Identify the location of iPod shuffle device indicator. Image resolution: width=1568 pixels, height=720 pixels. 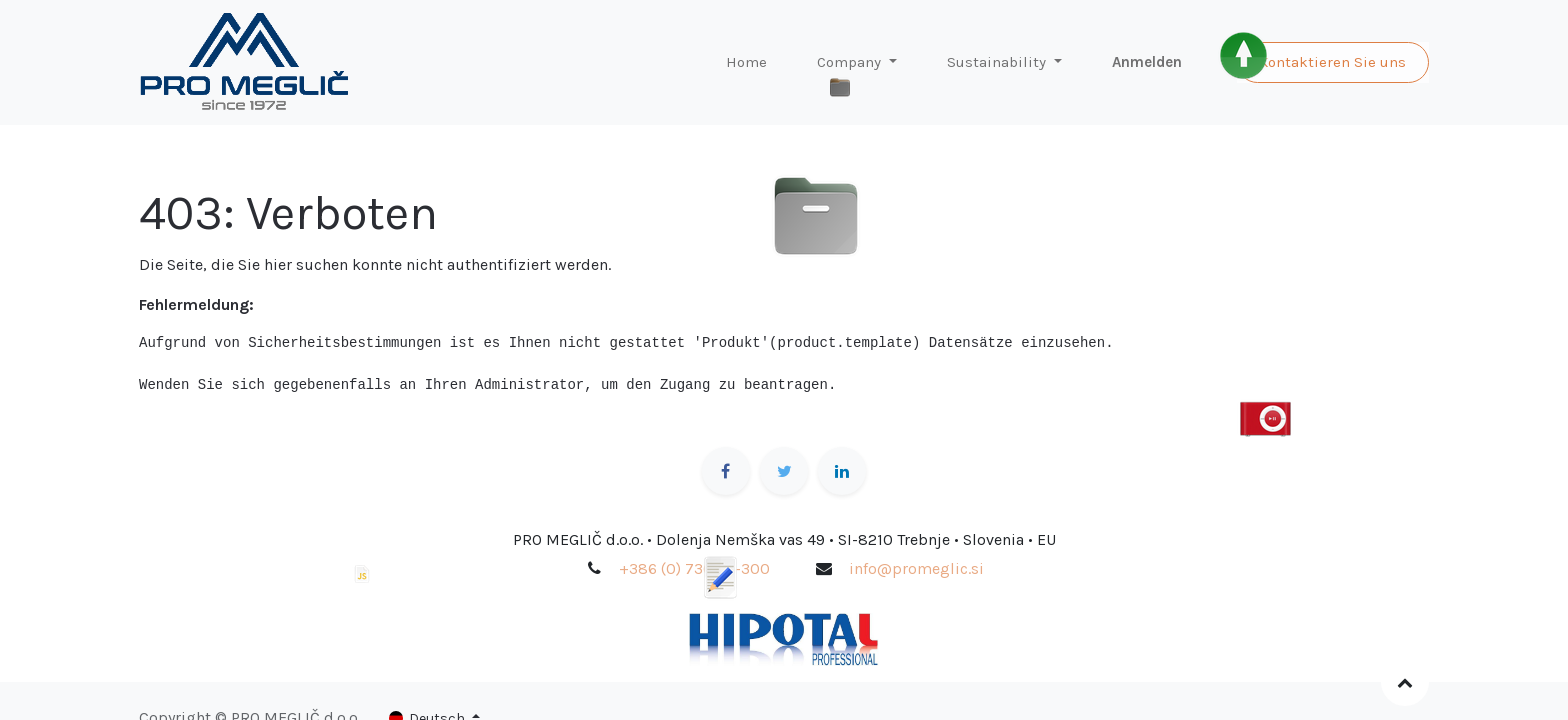
(1265, 409).